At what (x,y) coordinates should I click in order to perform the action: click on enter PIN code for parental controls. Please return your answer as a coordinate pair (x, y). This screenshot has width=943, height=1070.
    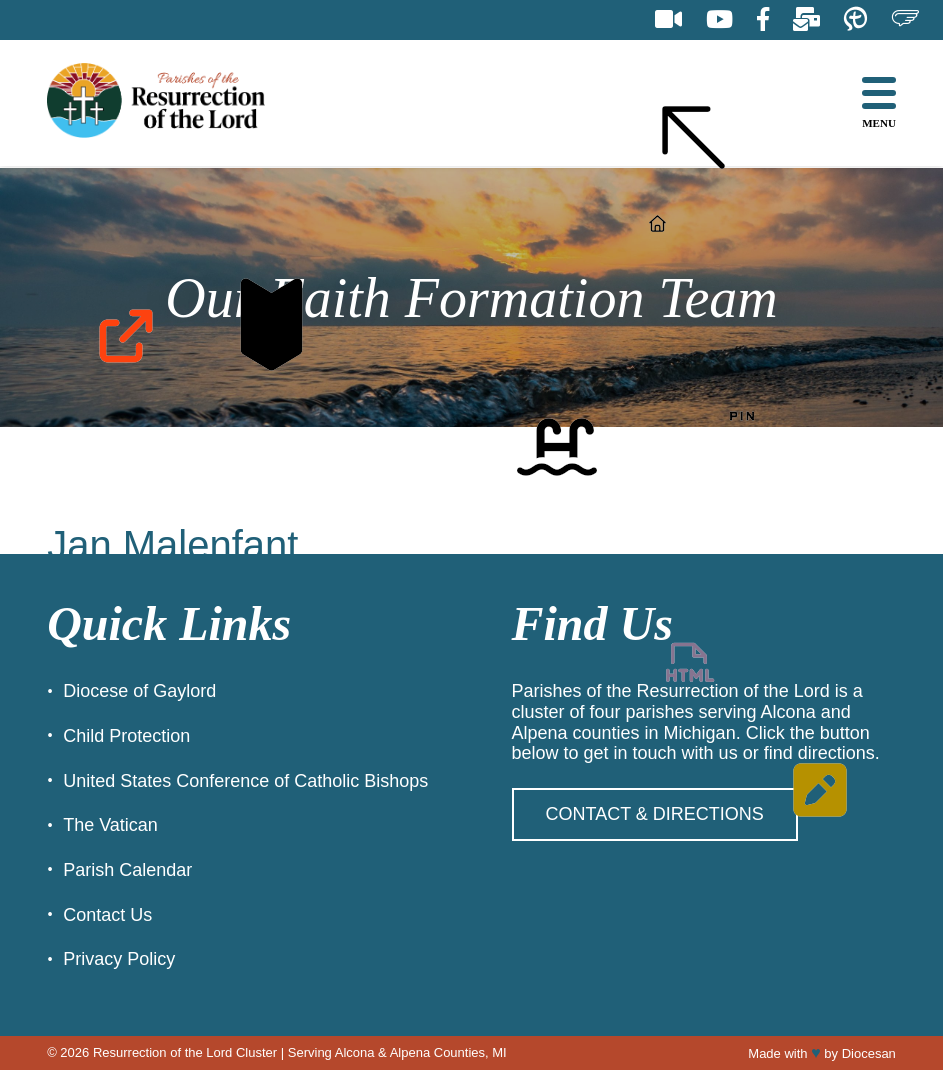
    Looking at the image, I should click on (742, 416).